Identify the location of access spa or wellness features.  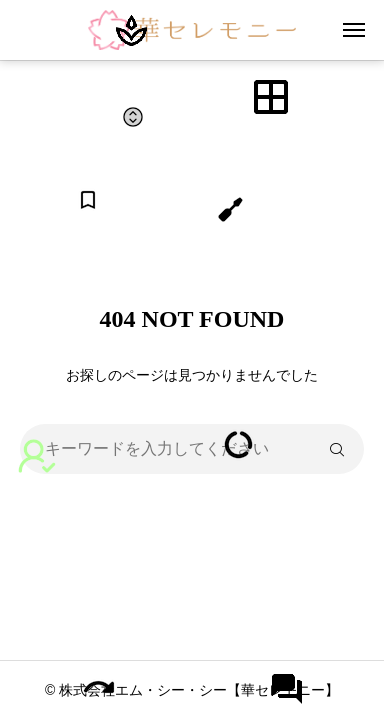
(131, 30).